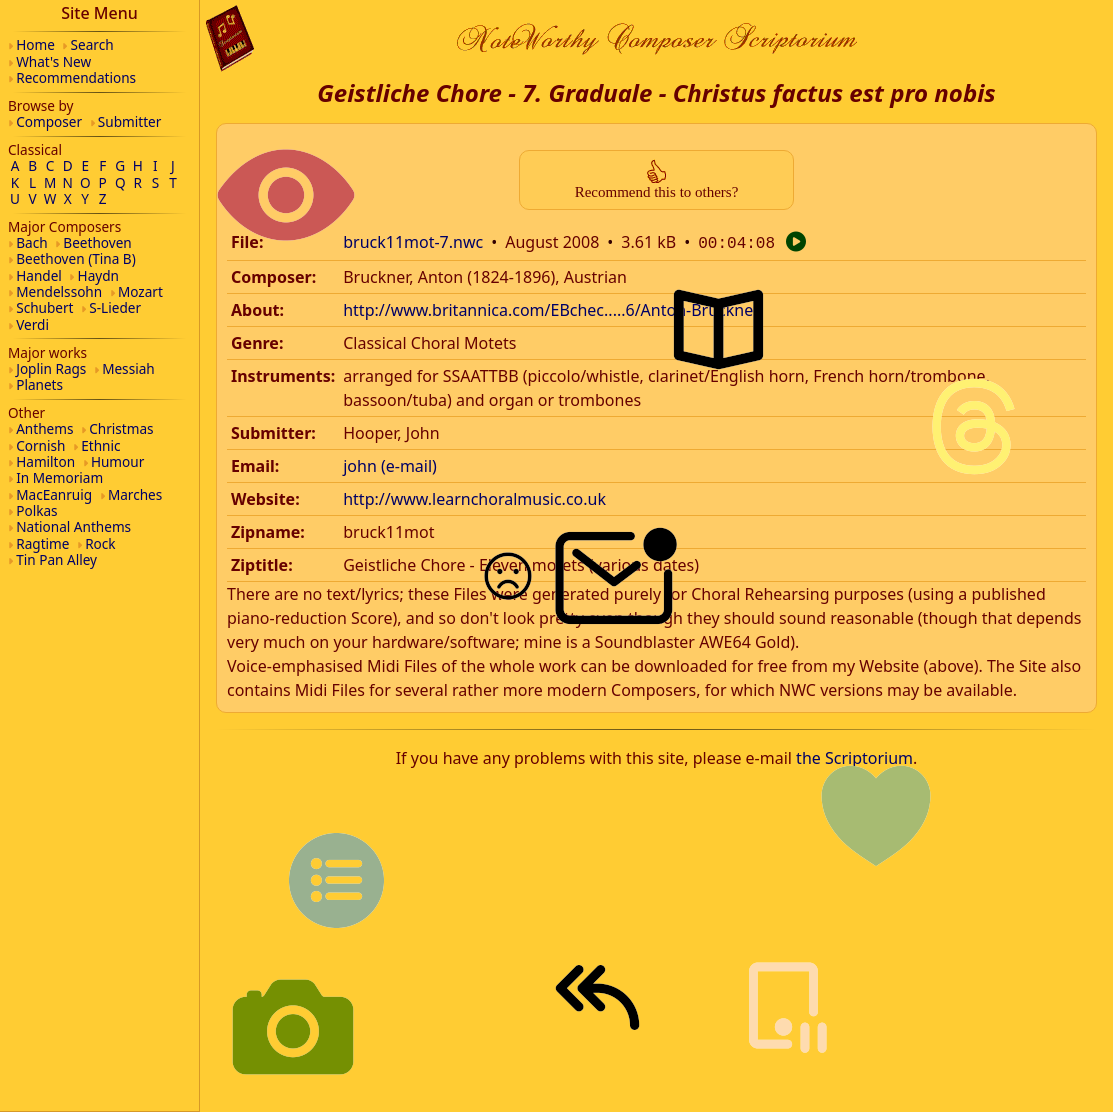 Image resolution: width=1113 pixels, height=1112 pixels. Describe the element at coordinates (286, 195) in the screenshot. I see `view or preview content` at that location.